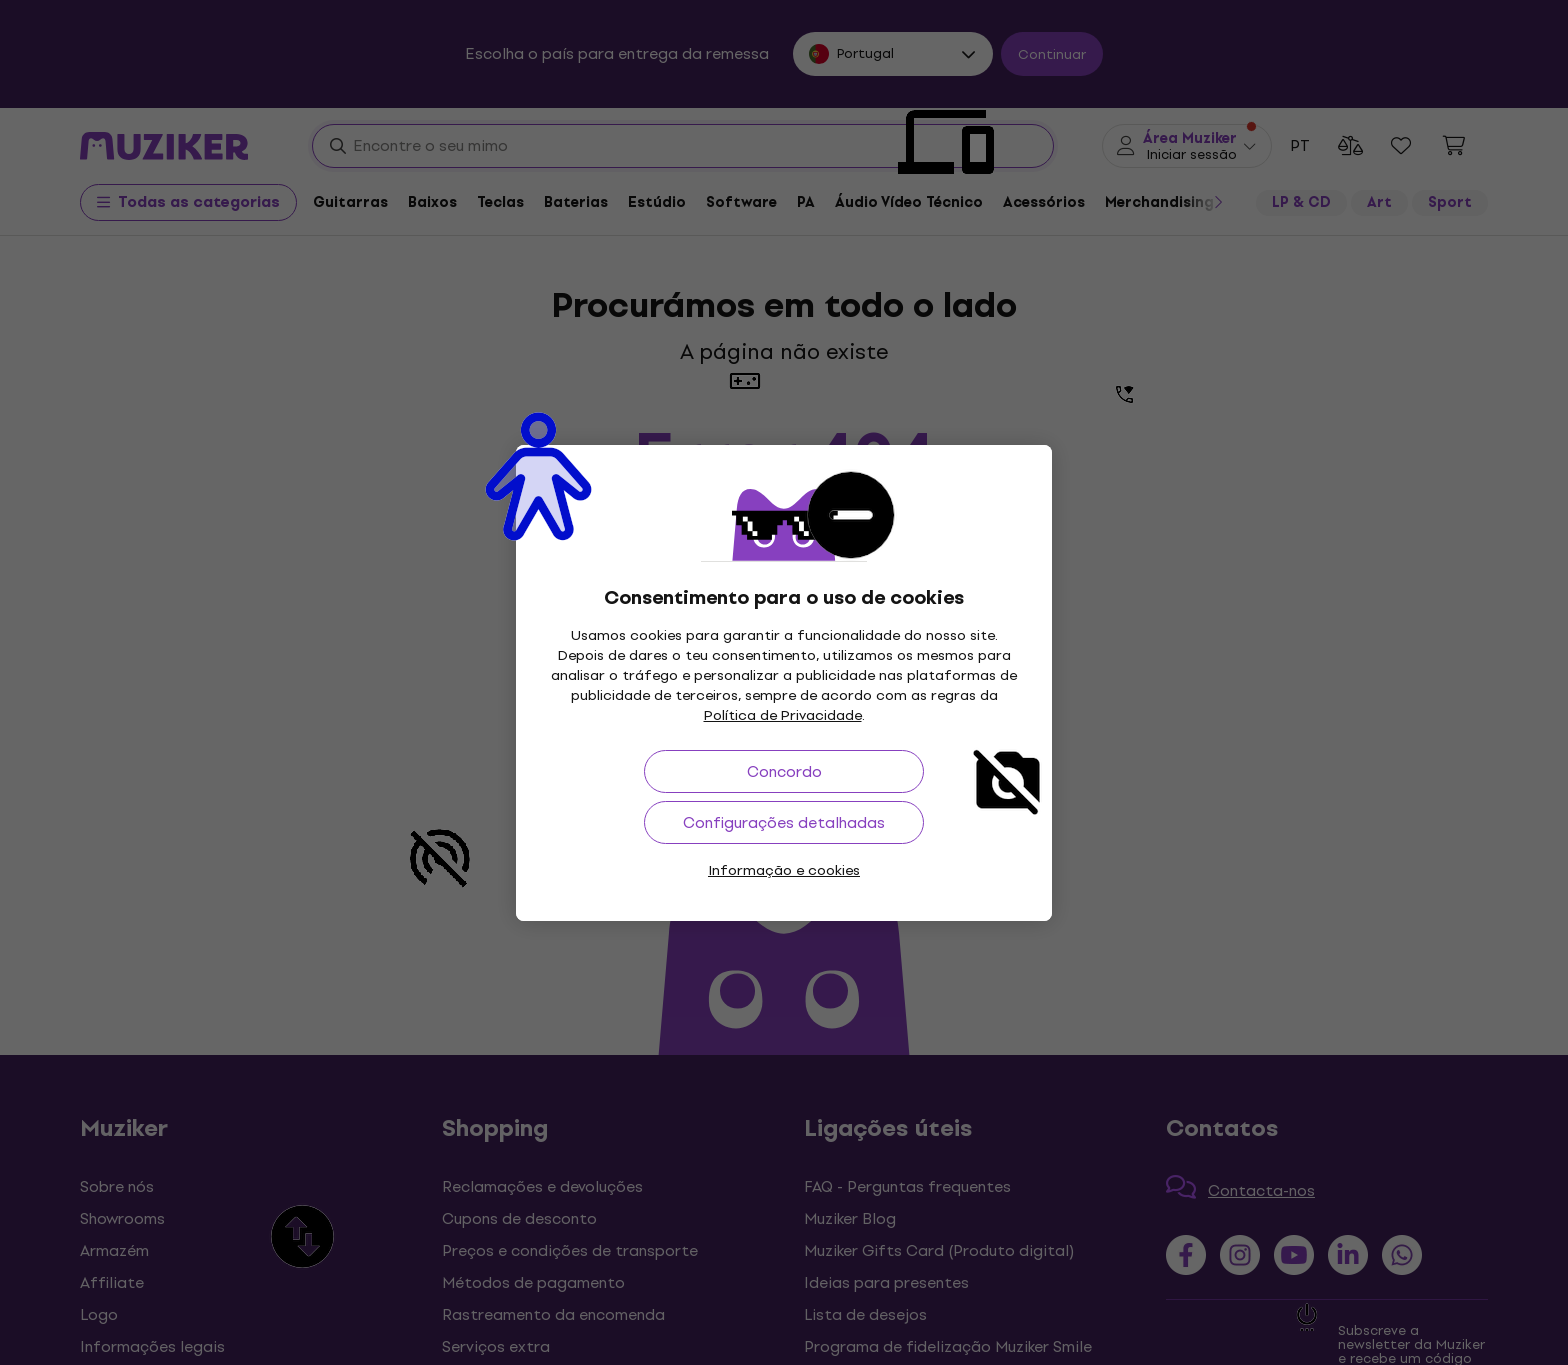 The height and width of the screenshot is (1365, 1568). What do you see at coordinates (302, 1236) in the screenshot?
I see `swap or reorder items vertically` at bounding box center [302, 1236].